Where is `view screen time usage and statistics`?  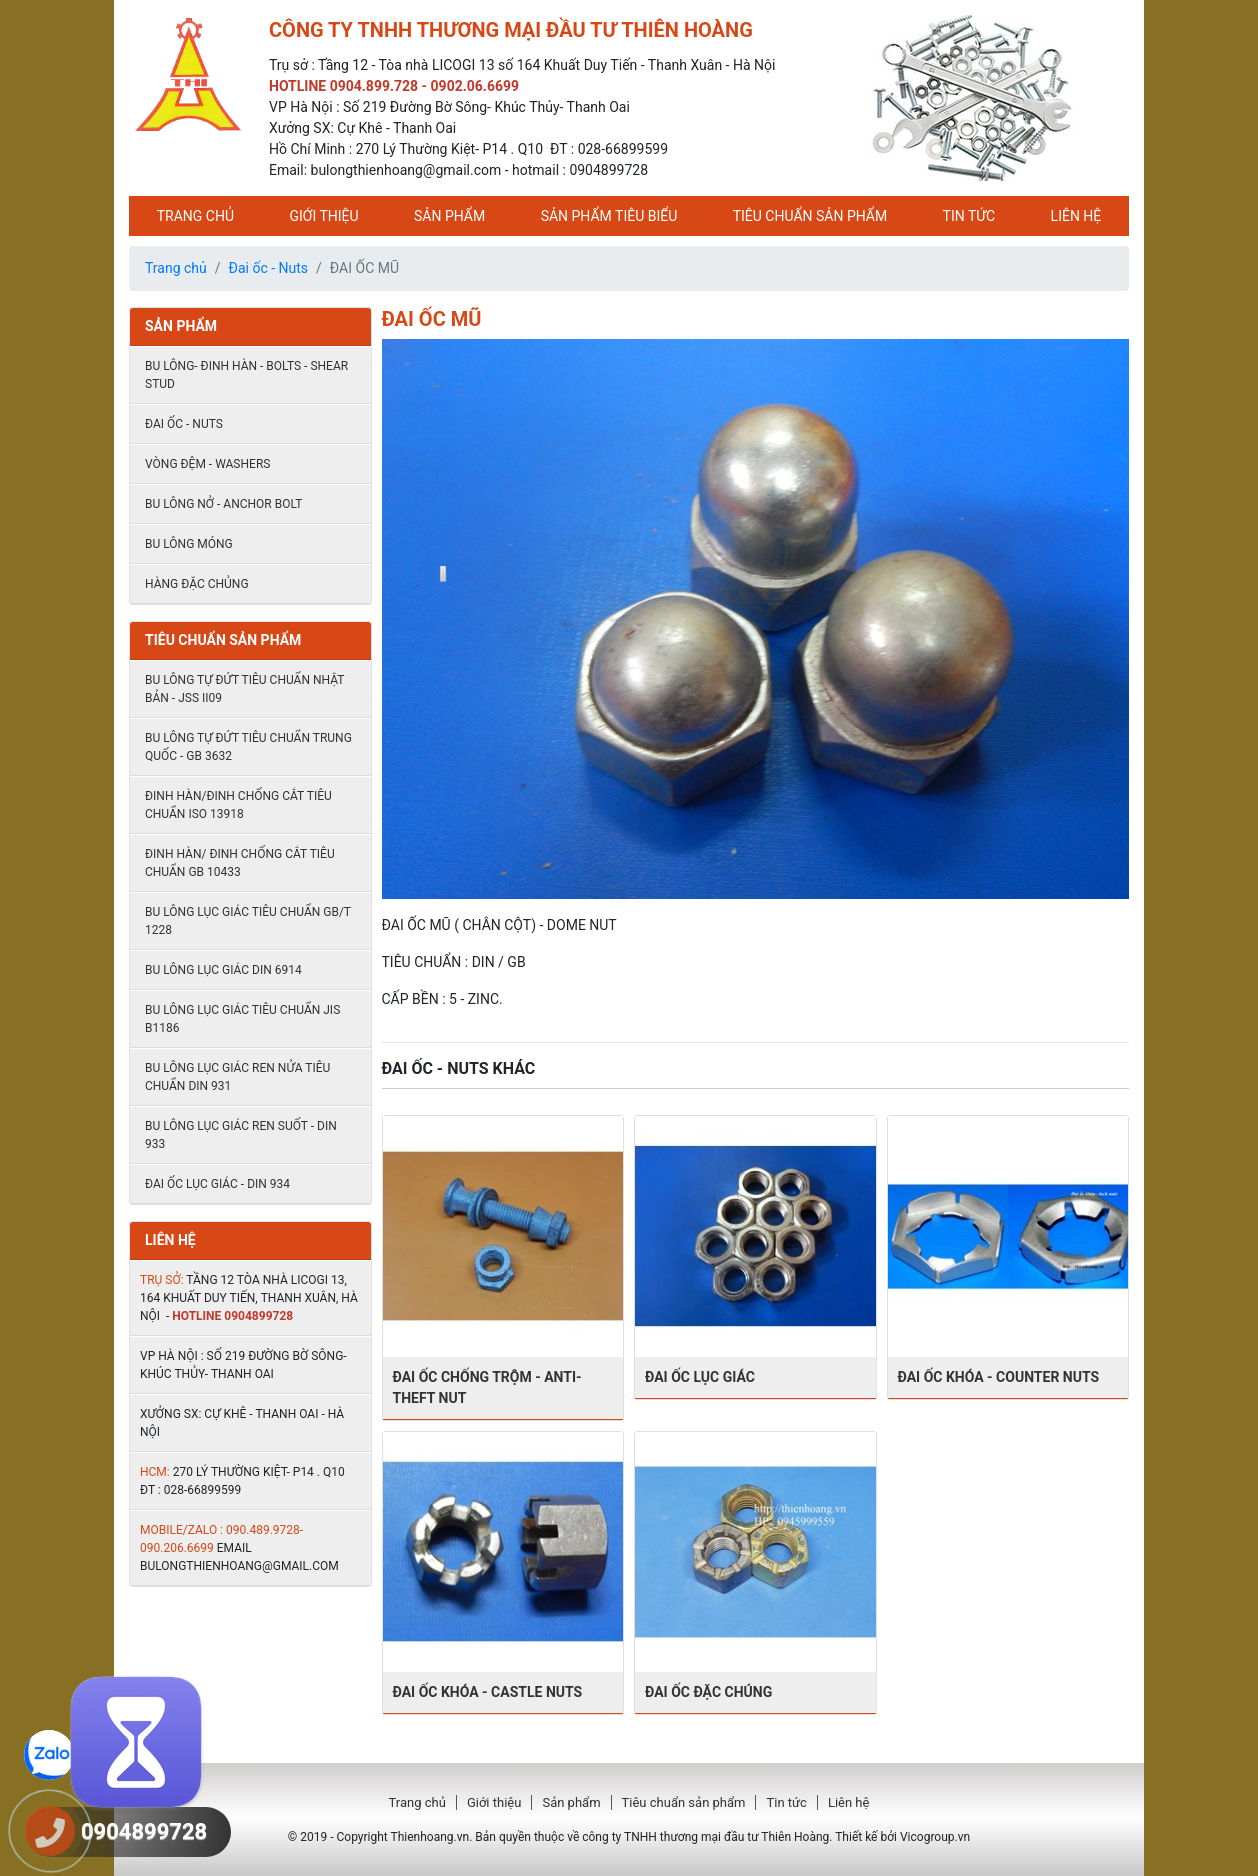
view screen time usage and statistics is located at coordinates (136, 1742).